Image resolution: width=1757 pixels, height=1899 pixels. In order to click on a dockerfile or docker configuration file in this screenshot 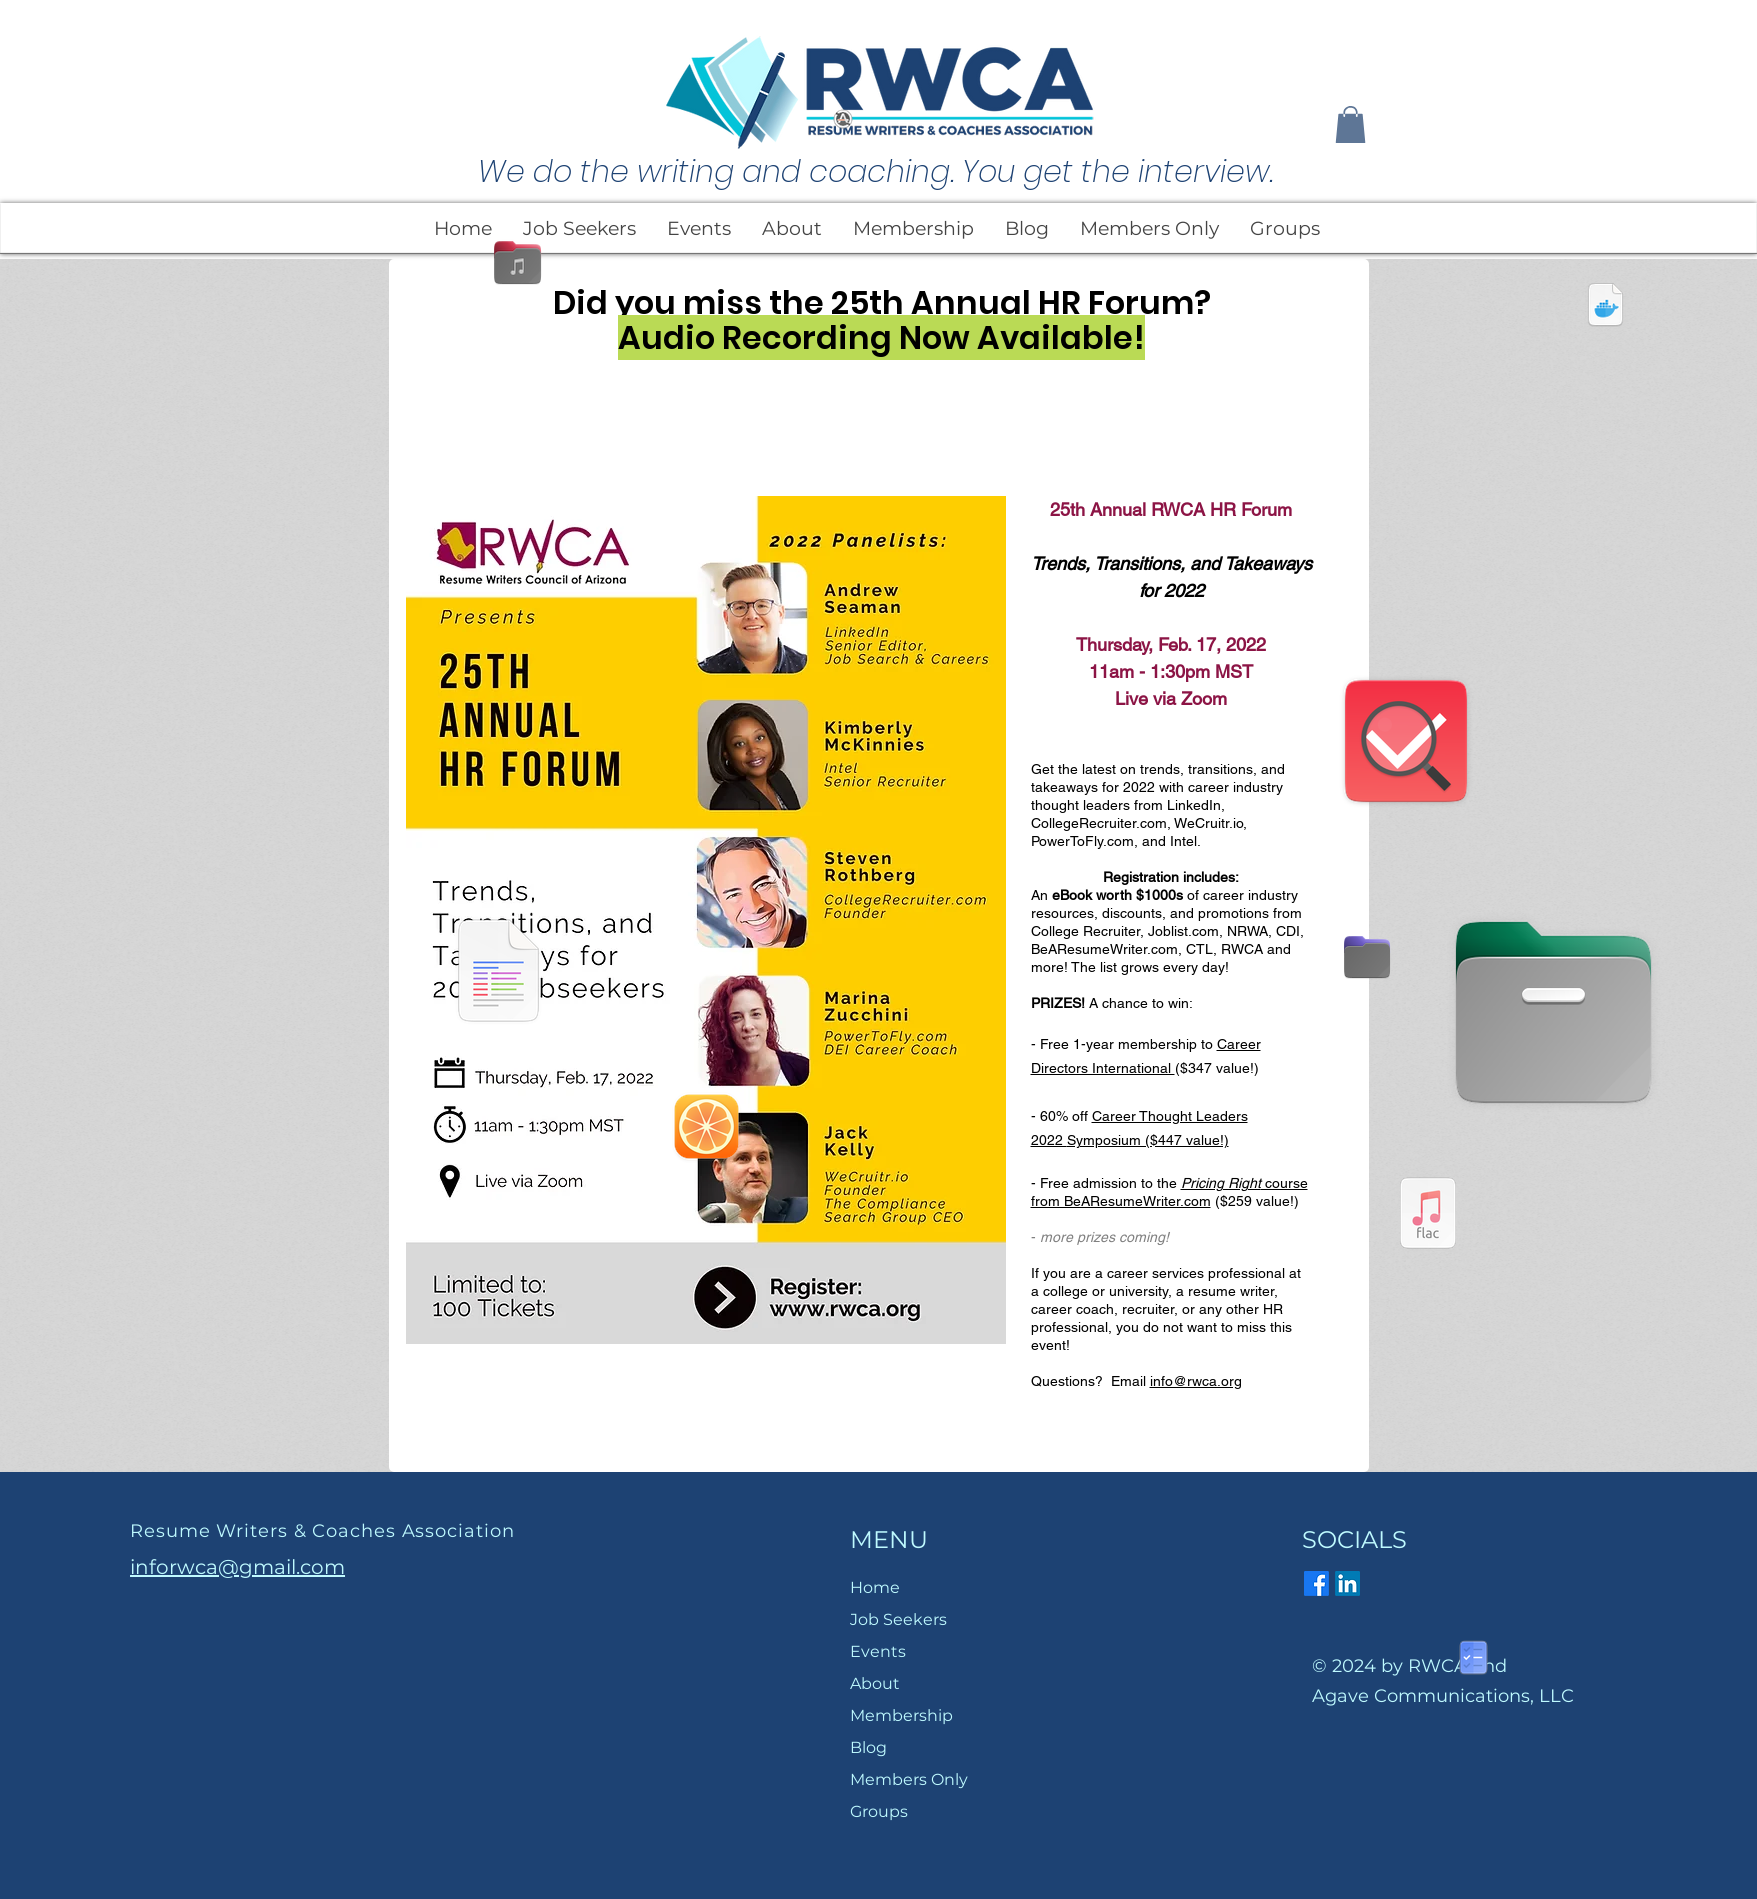, I will do `click(1605, 304)`.